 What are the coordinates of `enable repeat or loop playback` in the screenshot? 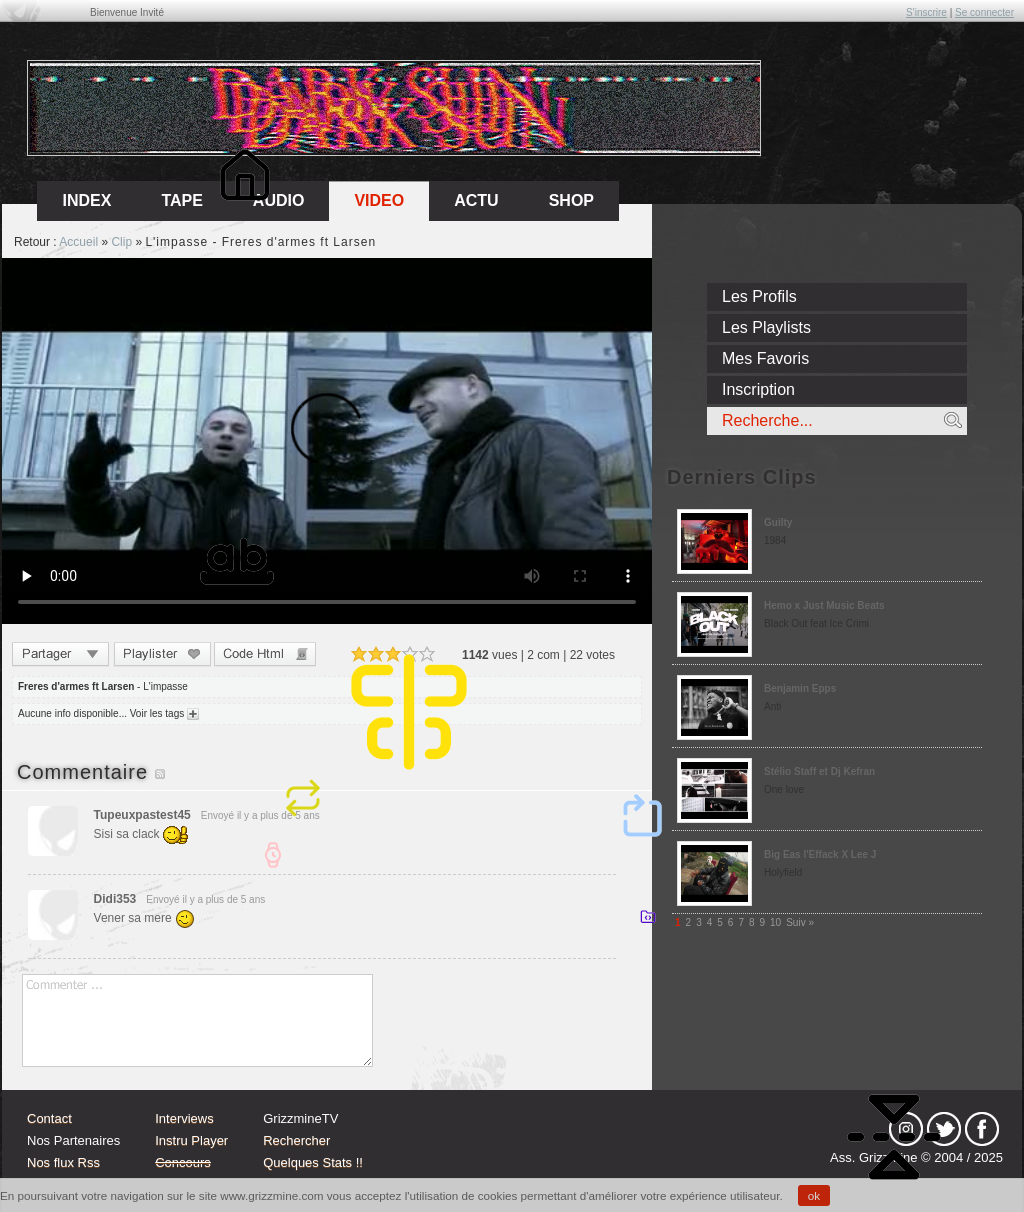 It's located at (303, 798).